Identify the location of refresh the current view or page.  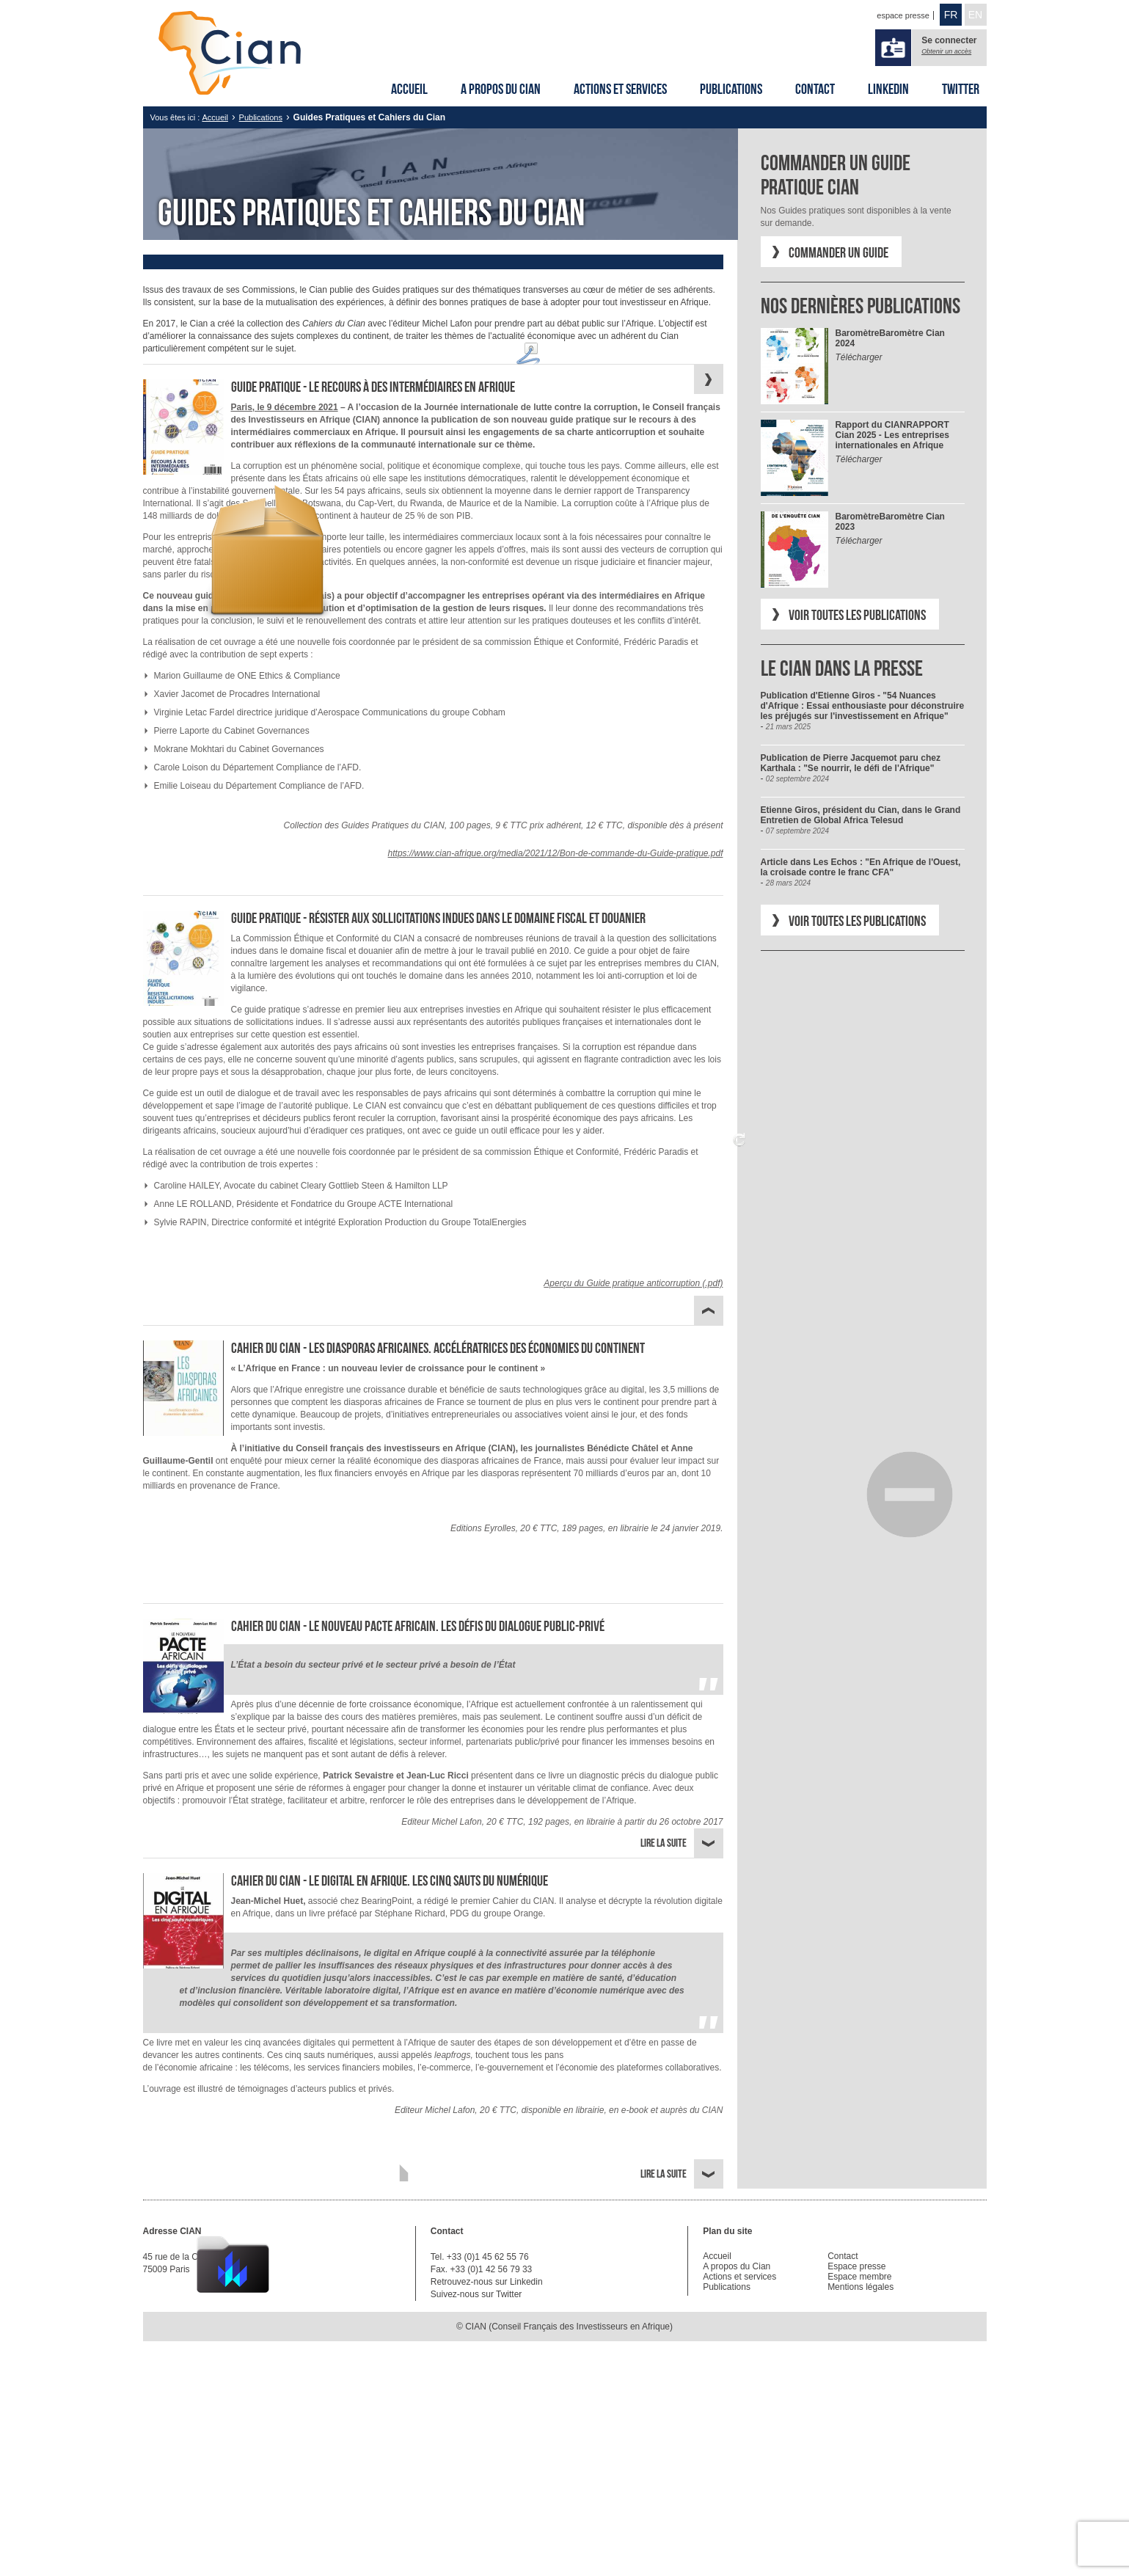
(739, 1139).